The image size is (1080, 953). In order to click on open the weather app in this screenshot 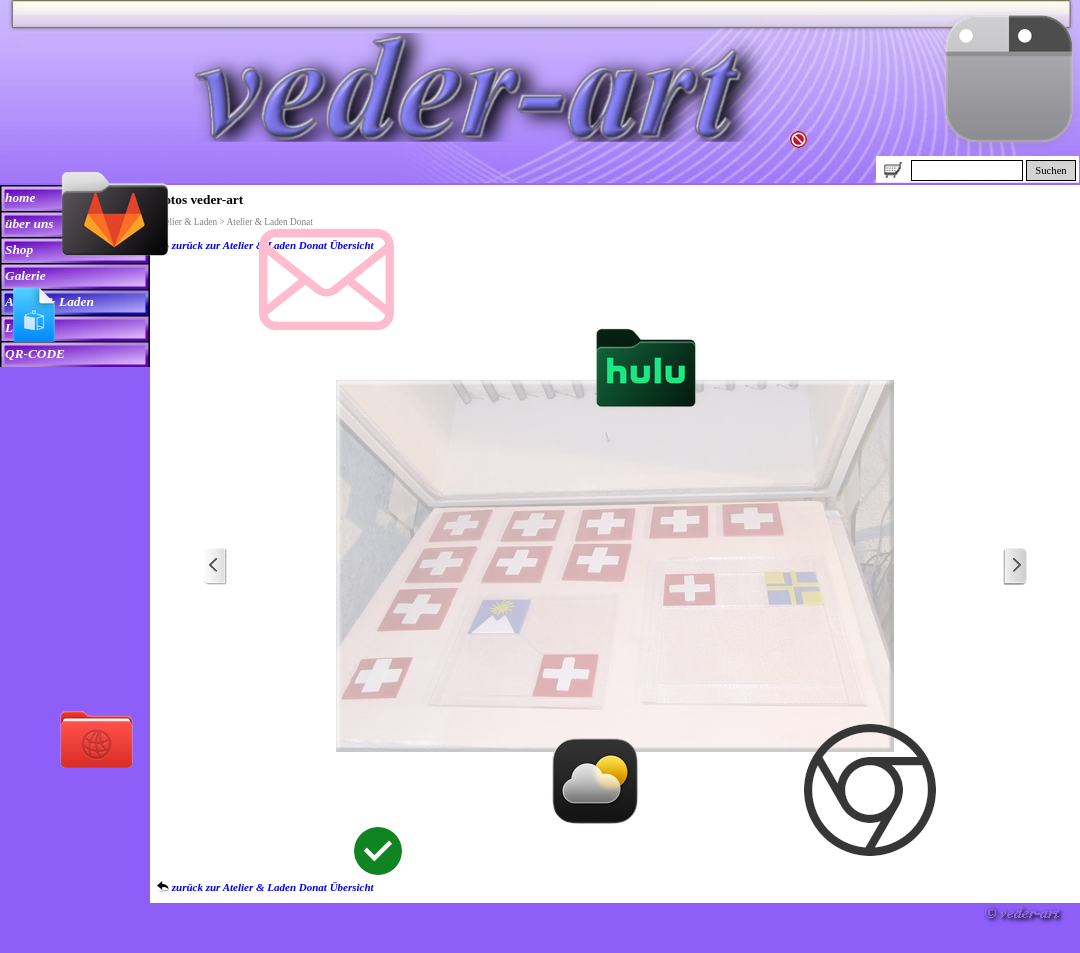, I will do `click(595, 781)`.